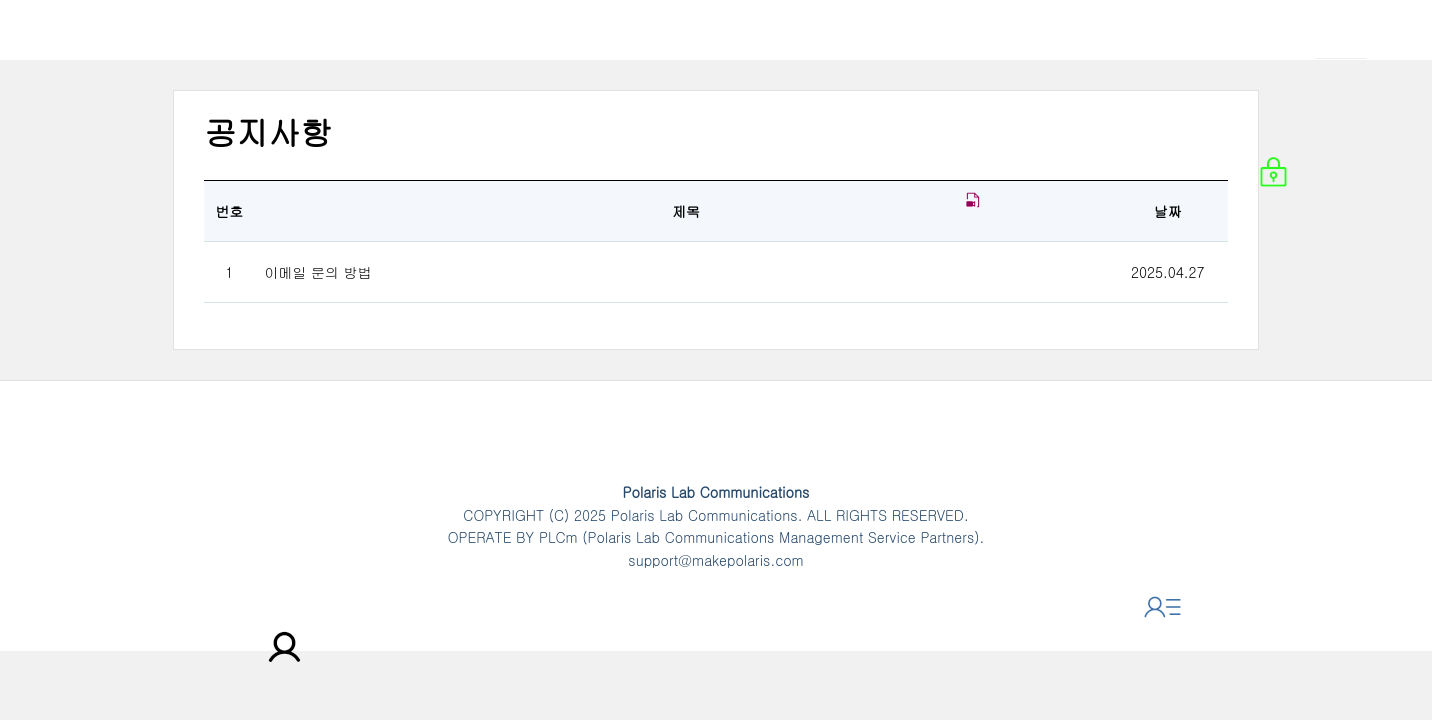  Describe the element at coordinates (1162, 607) in the screenshot. I see `view user directory or contact list` at that location.